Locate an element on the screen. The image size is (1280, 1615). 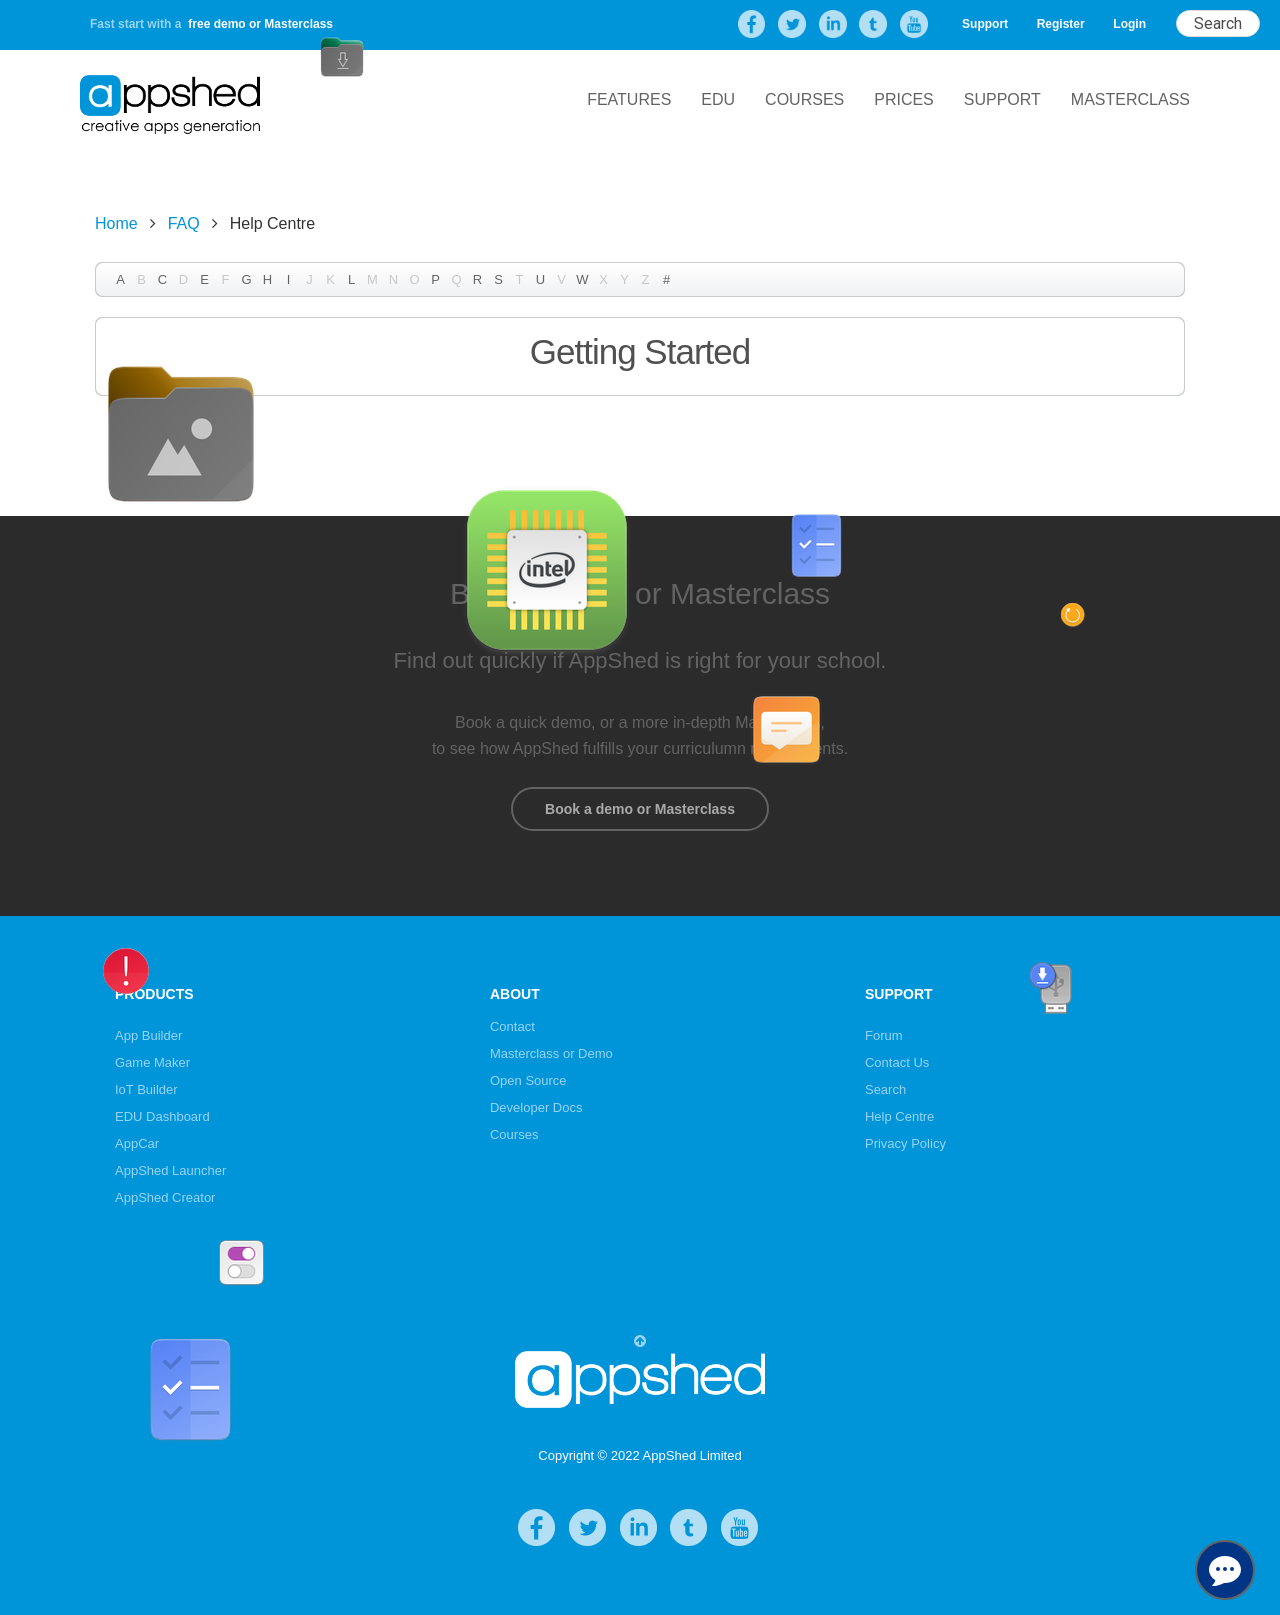
open work tasks or to-do list app is located at coordinates (816, 545).